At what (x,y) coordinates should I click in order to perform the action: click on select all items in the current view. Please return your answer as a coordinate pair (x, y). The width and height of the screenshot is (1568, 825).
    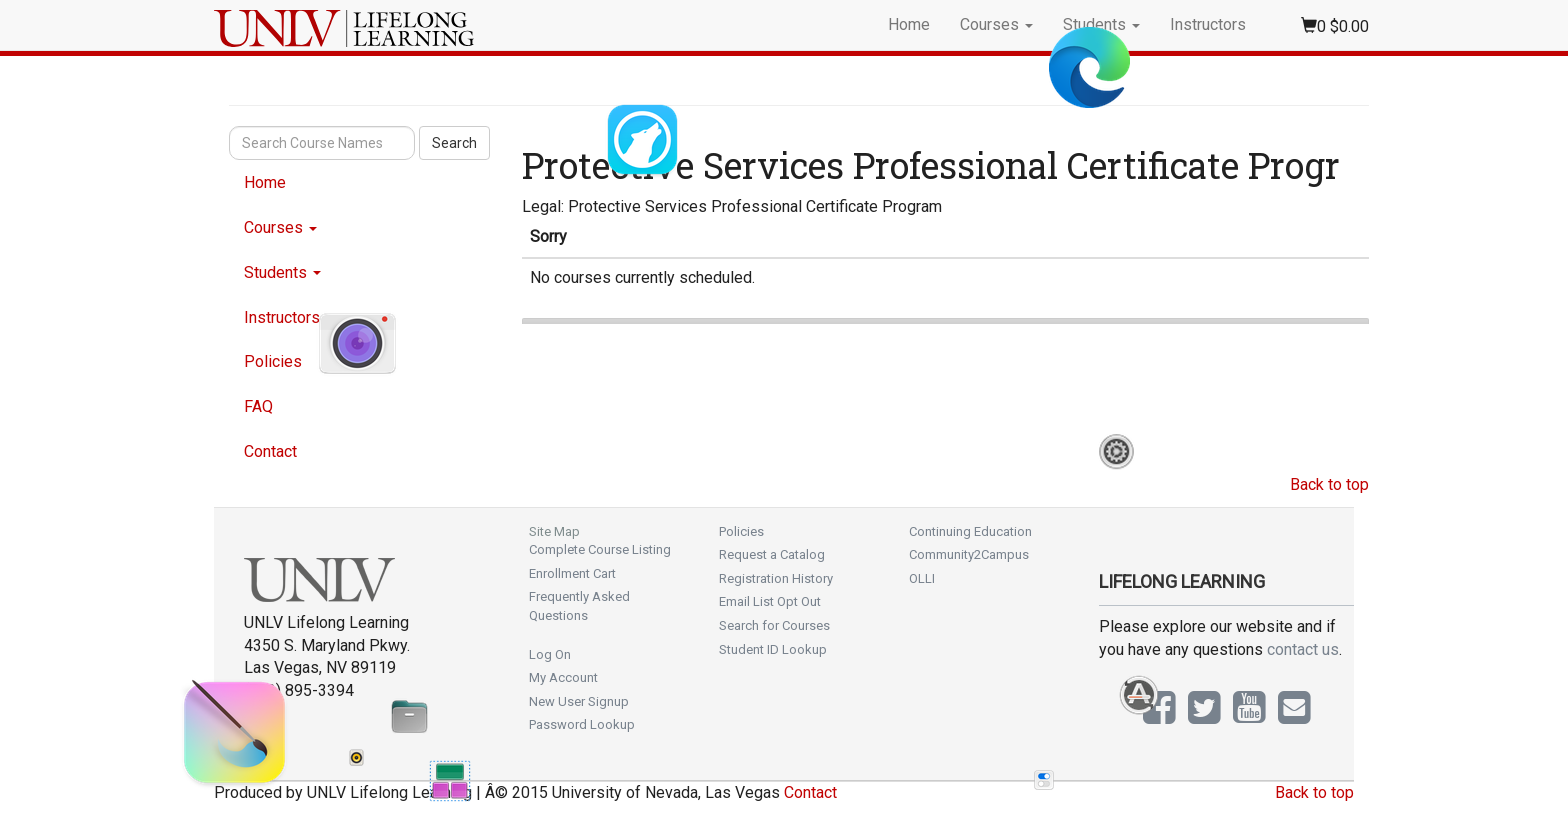
    Looking at the image, I should click on (450, 781).